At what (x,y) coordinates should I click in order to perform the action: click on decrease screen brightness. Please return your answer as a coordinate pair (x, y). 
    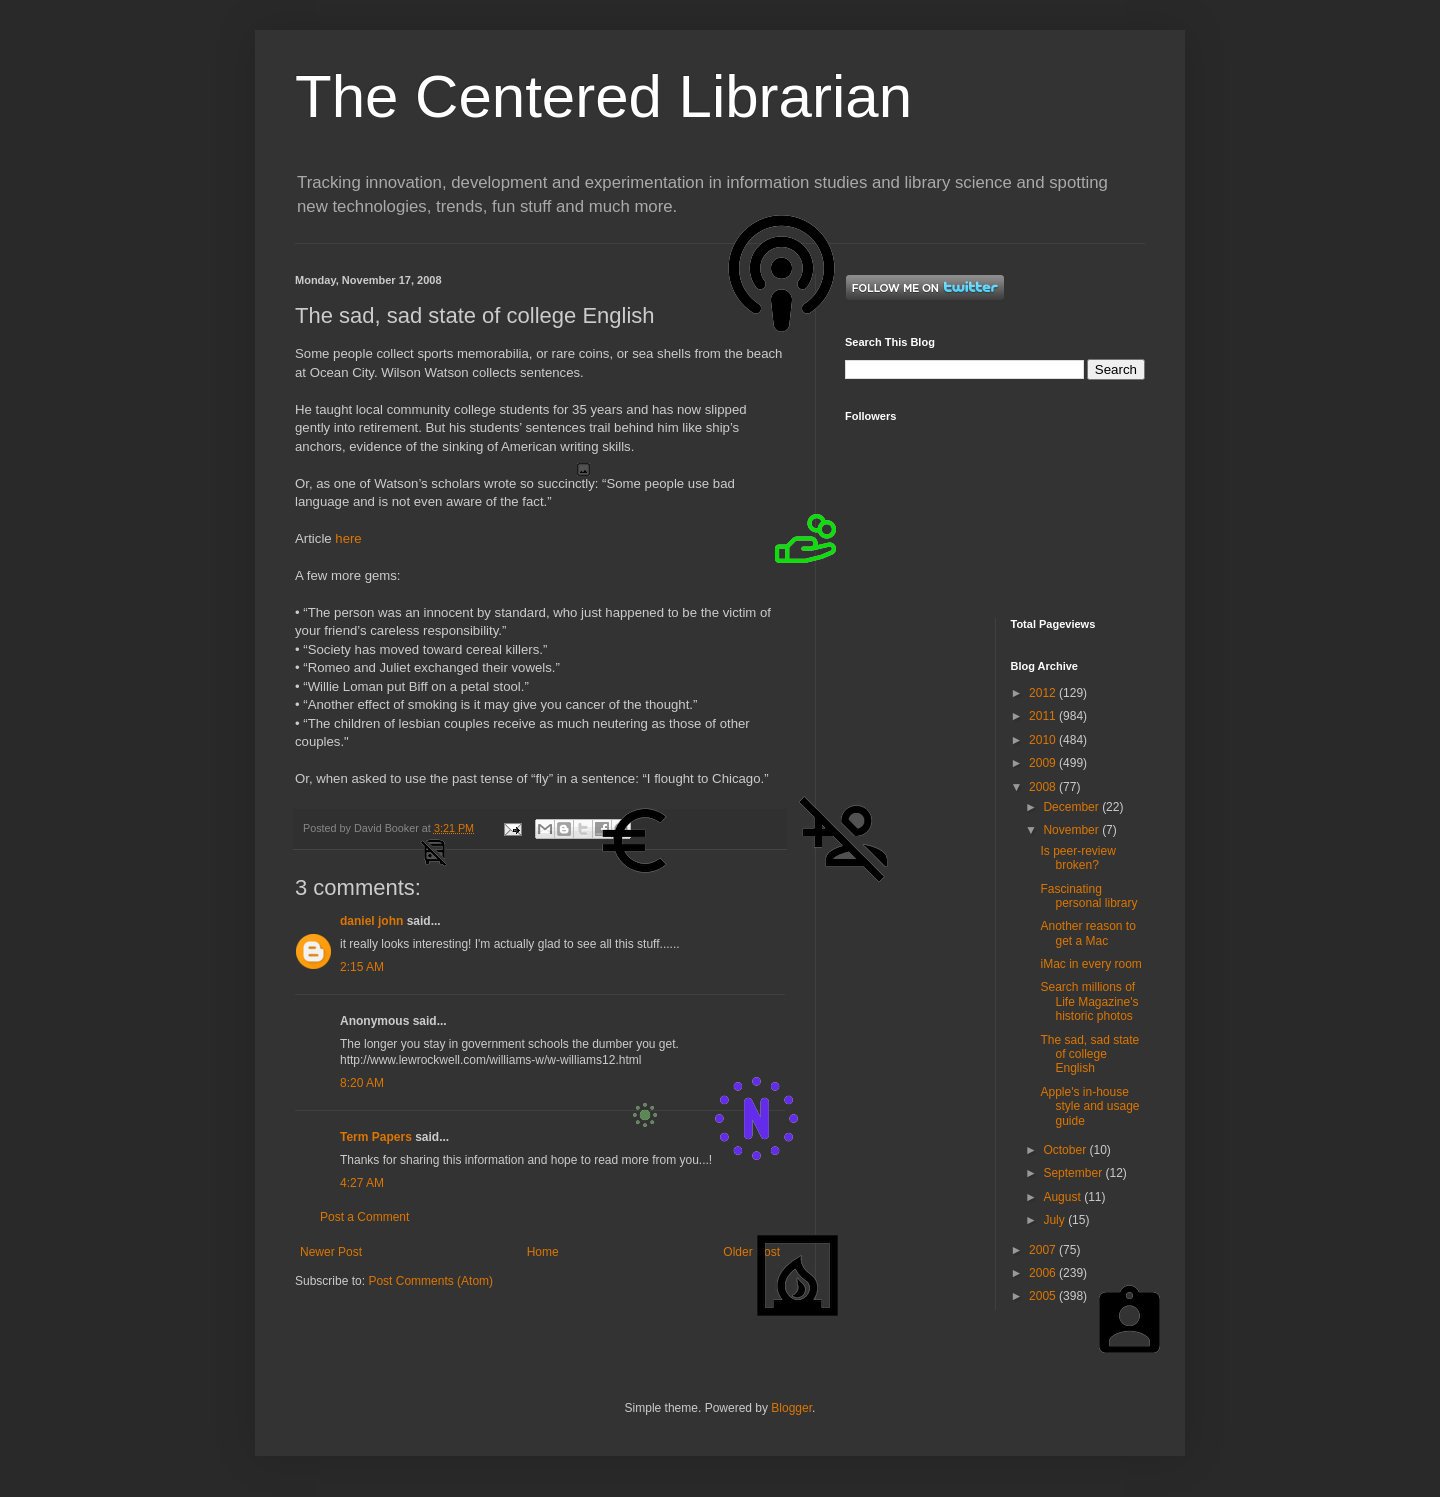
    Looking at the image, I should click on (645, 1115).